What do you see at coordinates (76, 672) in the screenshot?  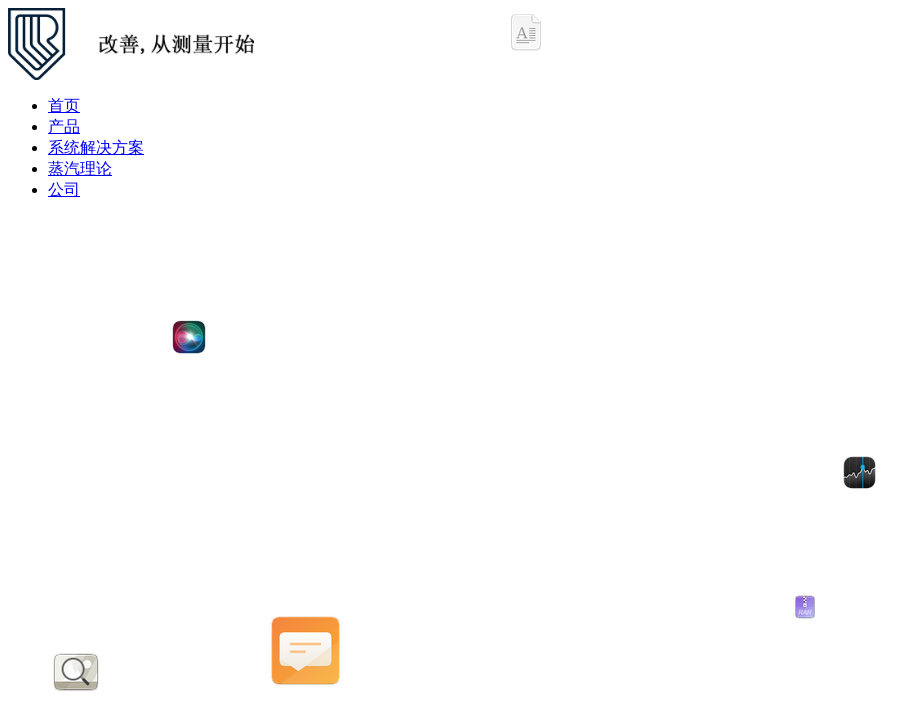 I see `open eye of gnome image viewer` at bounding box center [76, 672].